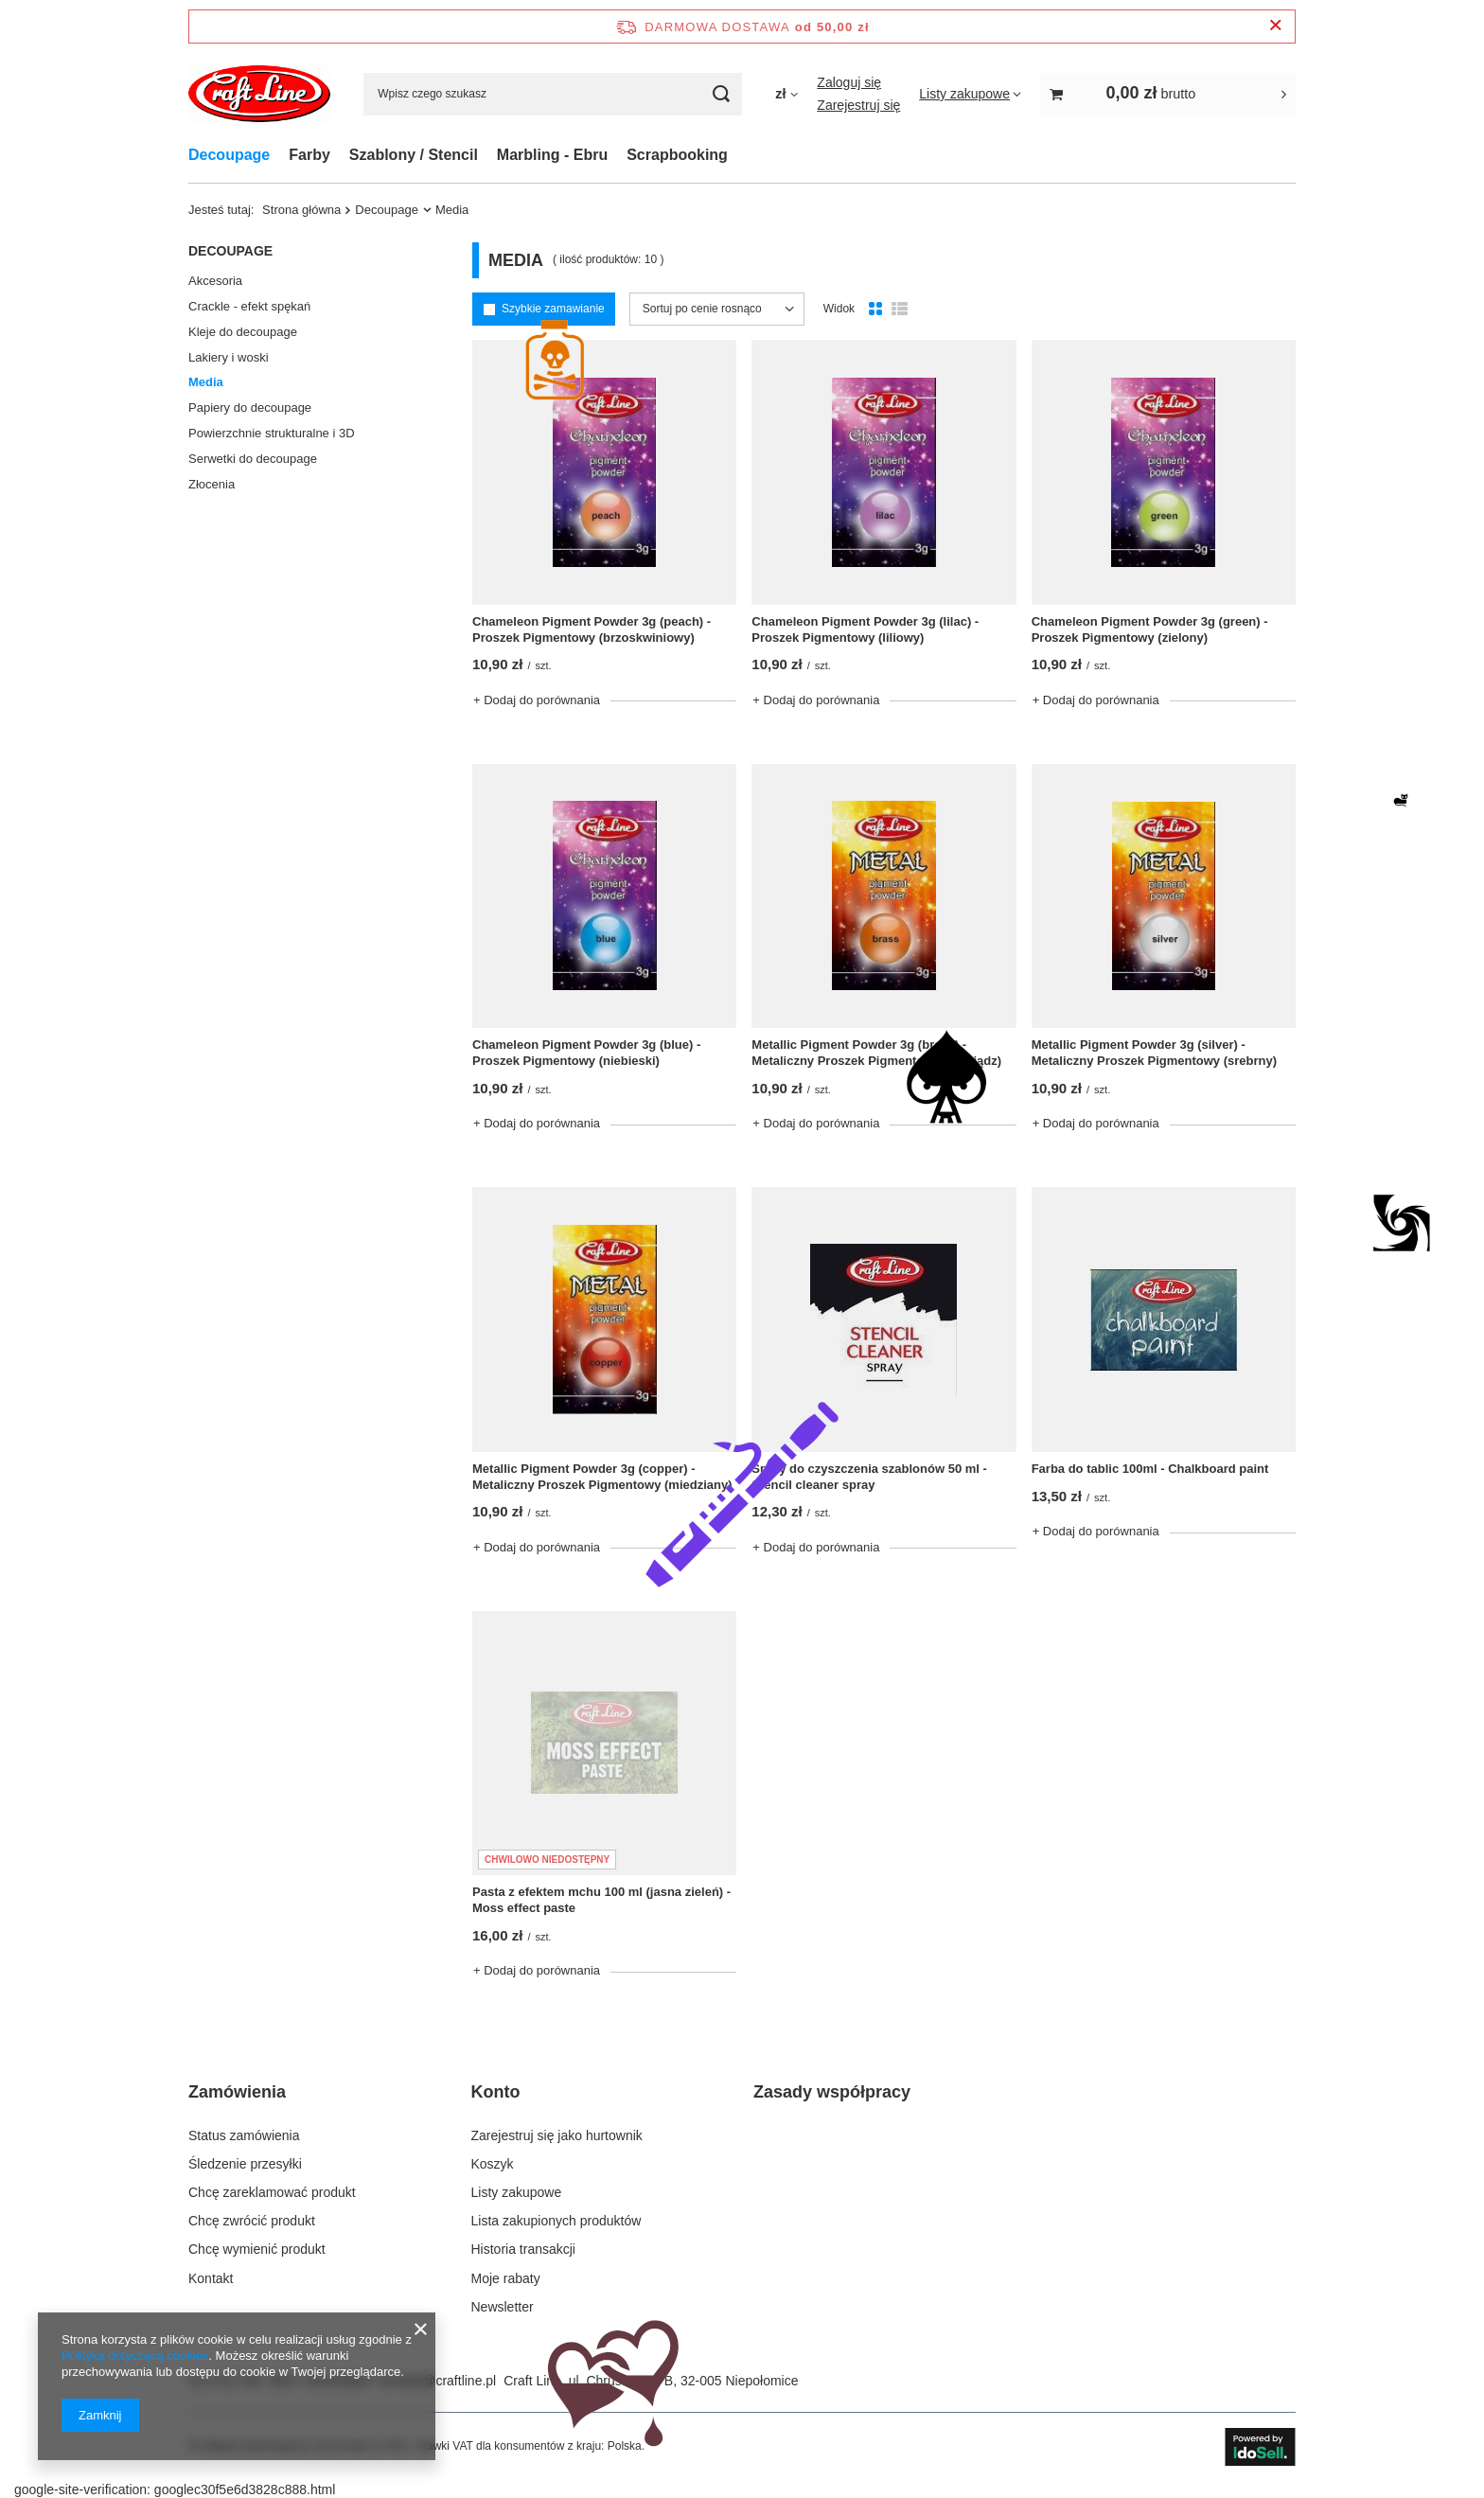  I want to click on select bassoon instrument, so click(742, 1495).